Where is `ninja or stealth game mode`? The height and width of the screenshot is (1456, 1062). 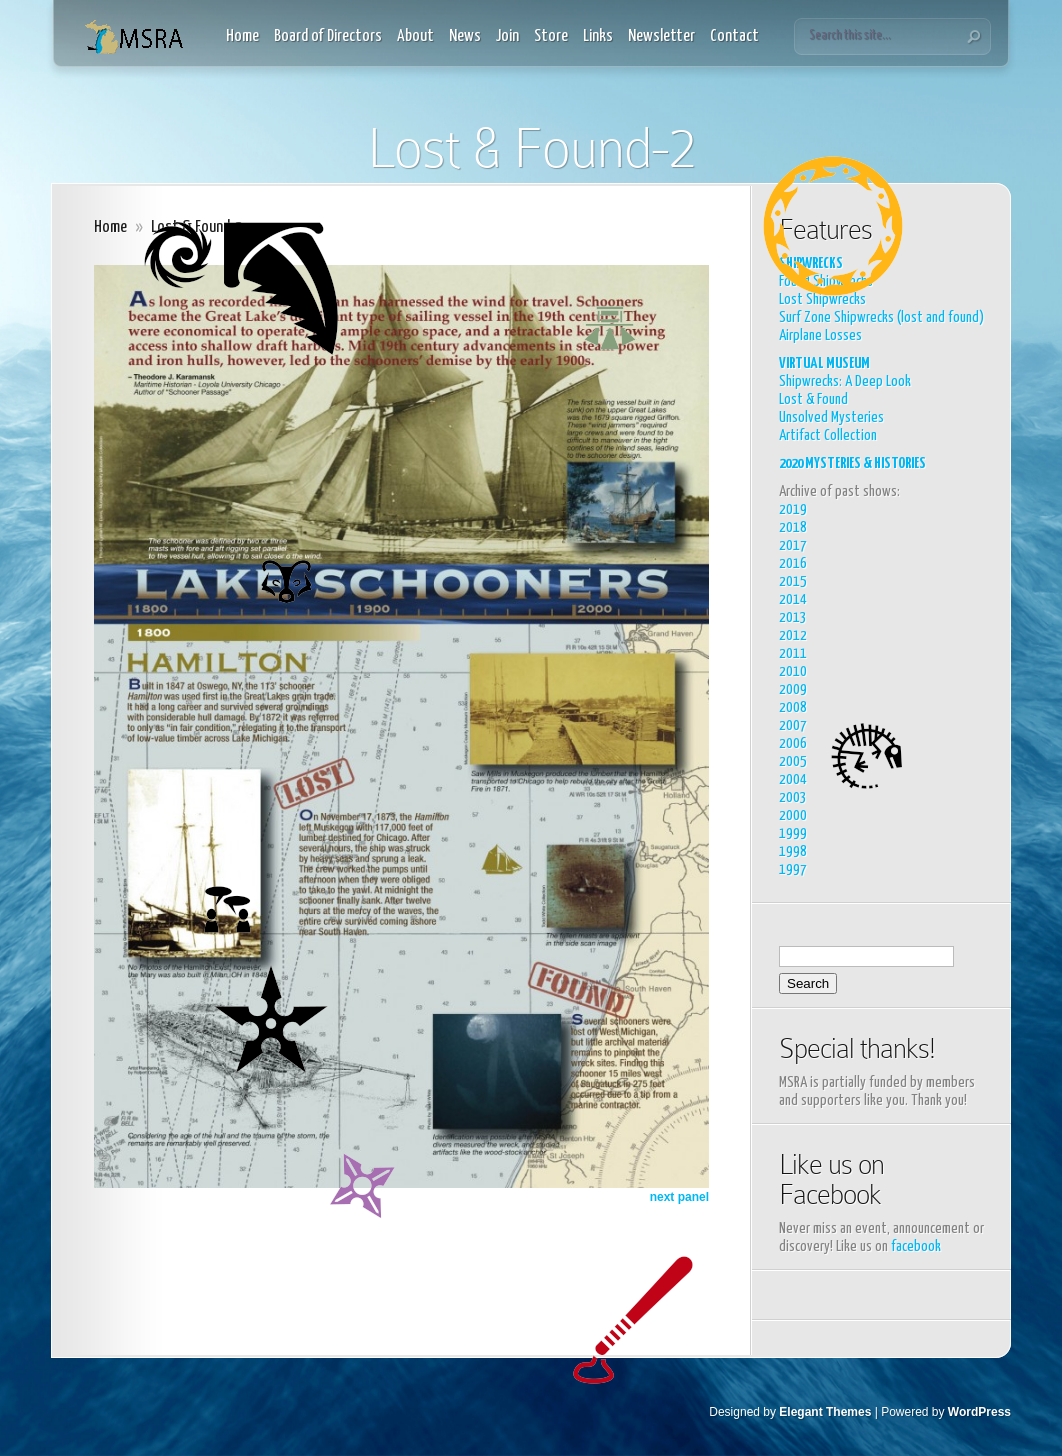
ninja or stealth game mode is located at coordinates (271, 1019).